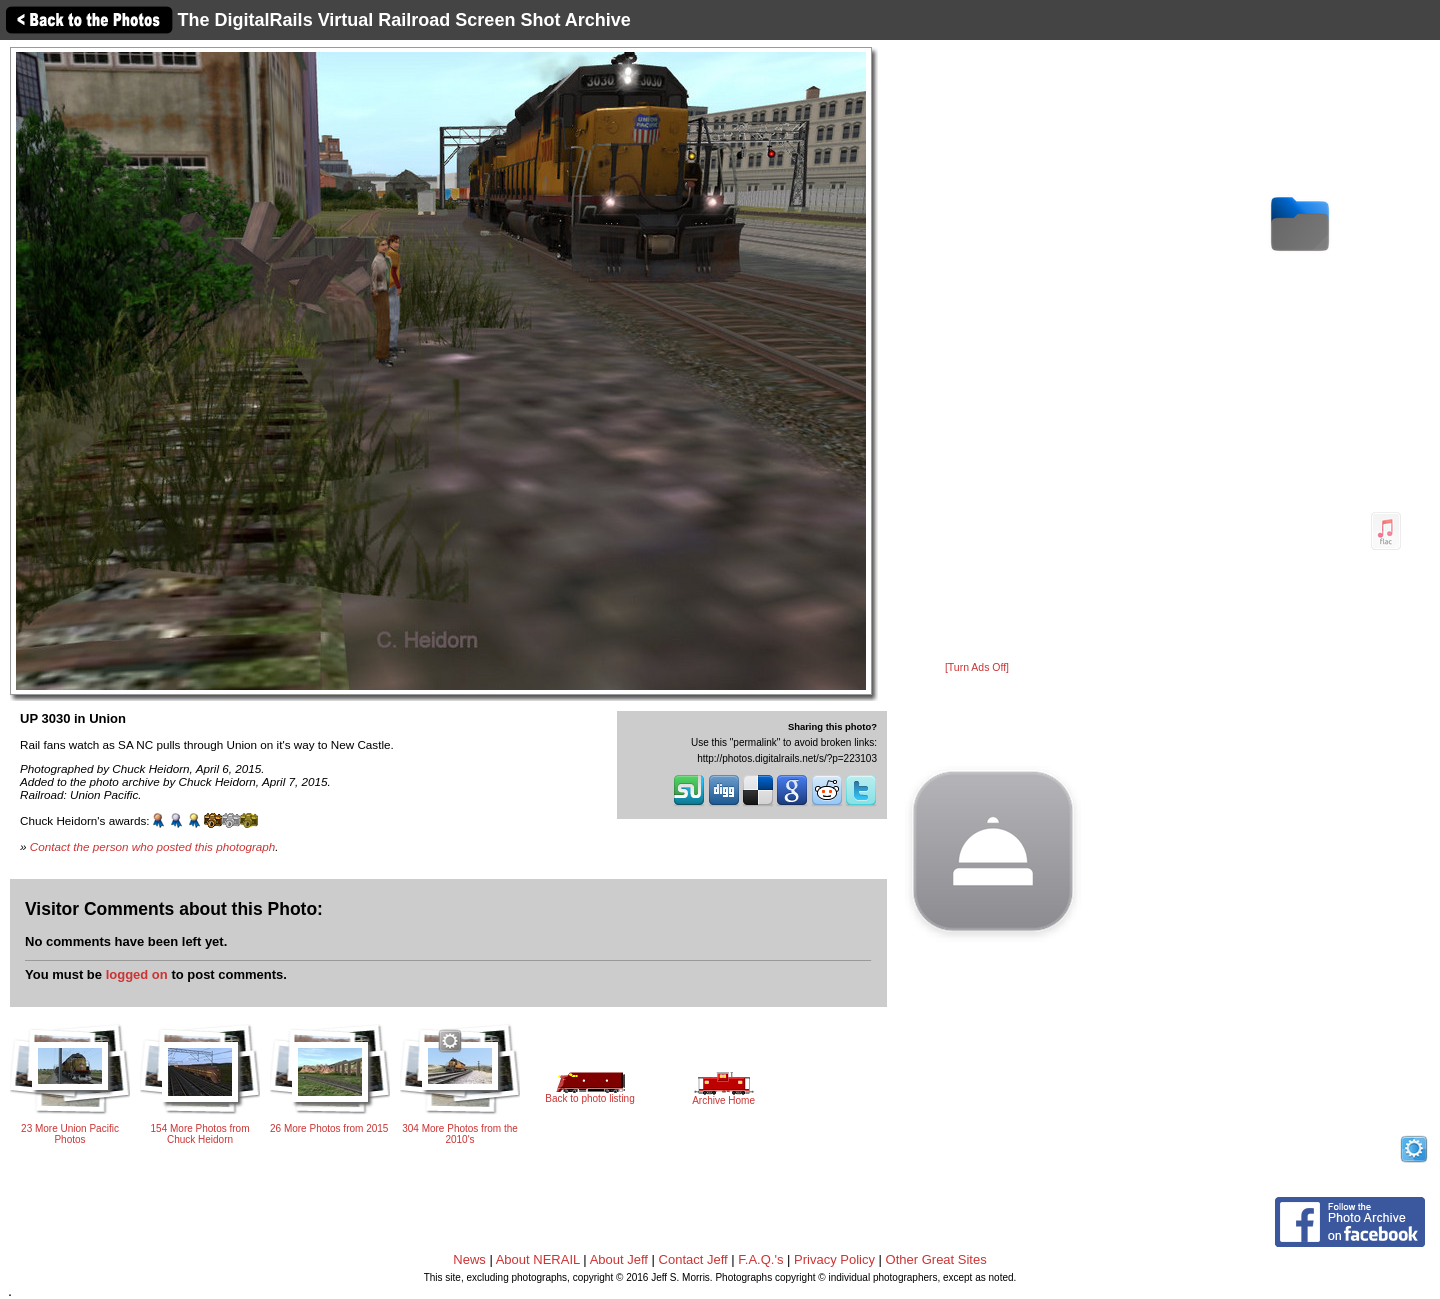 Image resolution: width=1440 pixels, height=1299 pixels. What do you see at coordinates (1300, 224) in the screenshot?
I see `open folder containing files` at bounding box center [1300, 224].